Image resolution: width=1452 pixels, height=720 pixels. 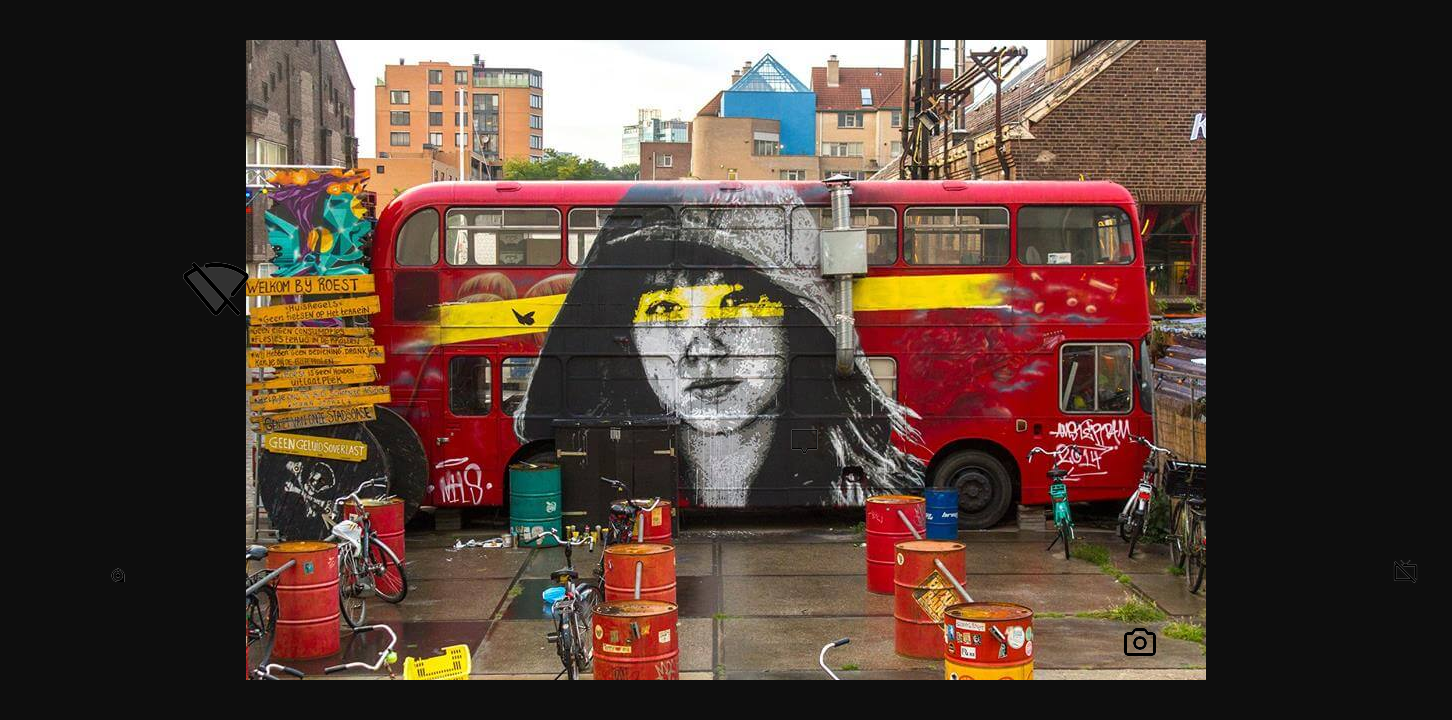 I want to click on take a photo, so click(x=1140, y=642).